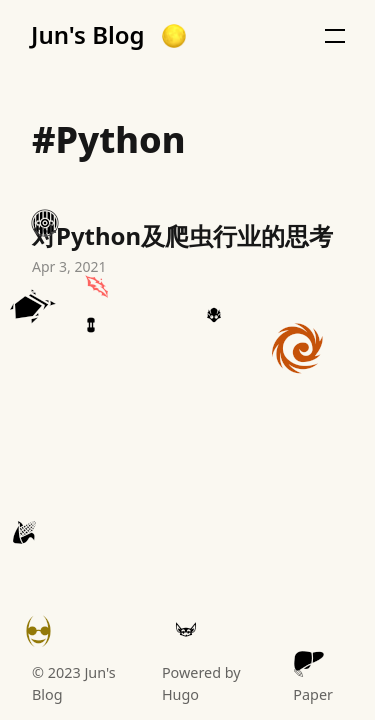 Image resolution: width=375 pixels, height=720 pixels. Describe the element at coordinates (186, 630) in the screenshot. I see `select goblin character or enemy type` at that location.